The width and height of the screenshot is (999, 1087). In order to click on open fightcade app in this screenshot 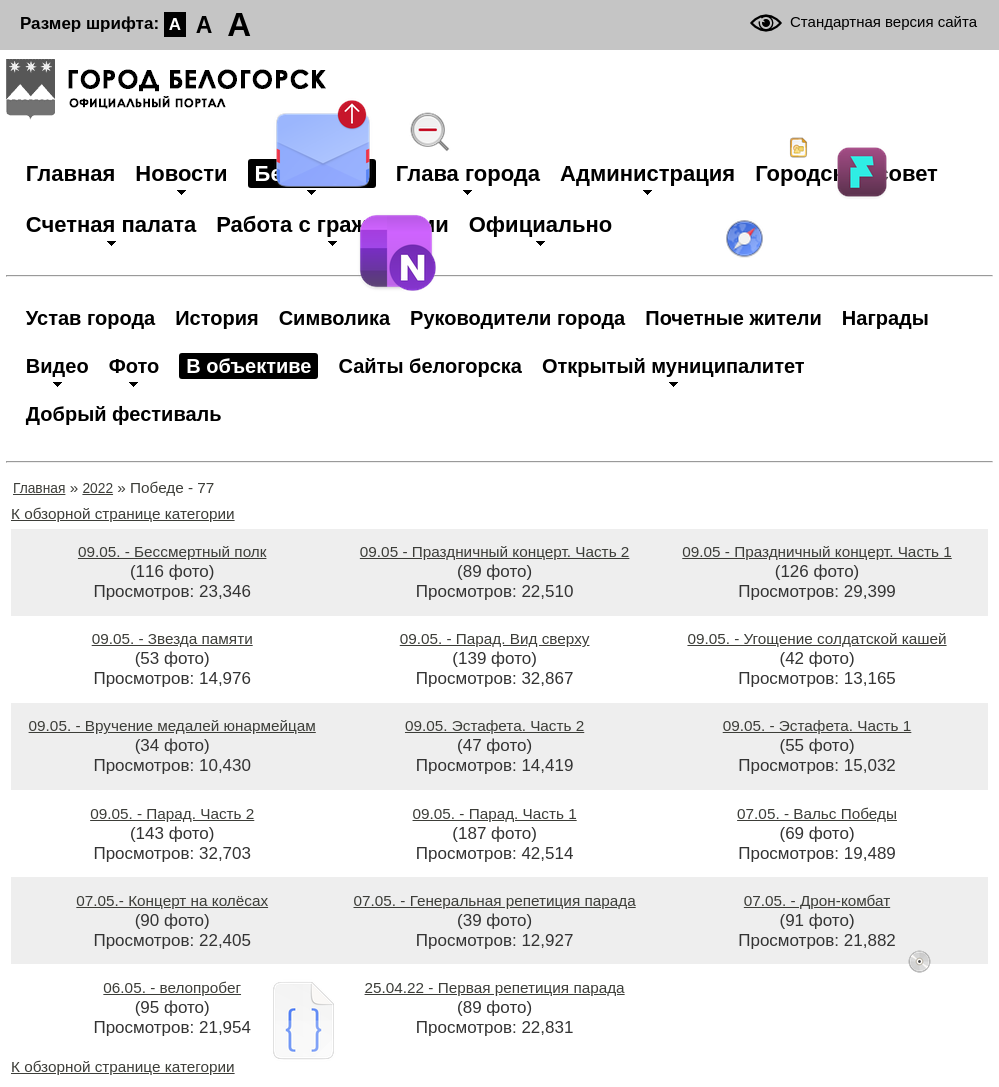, I will do `click(862, 172)`.